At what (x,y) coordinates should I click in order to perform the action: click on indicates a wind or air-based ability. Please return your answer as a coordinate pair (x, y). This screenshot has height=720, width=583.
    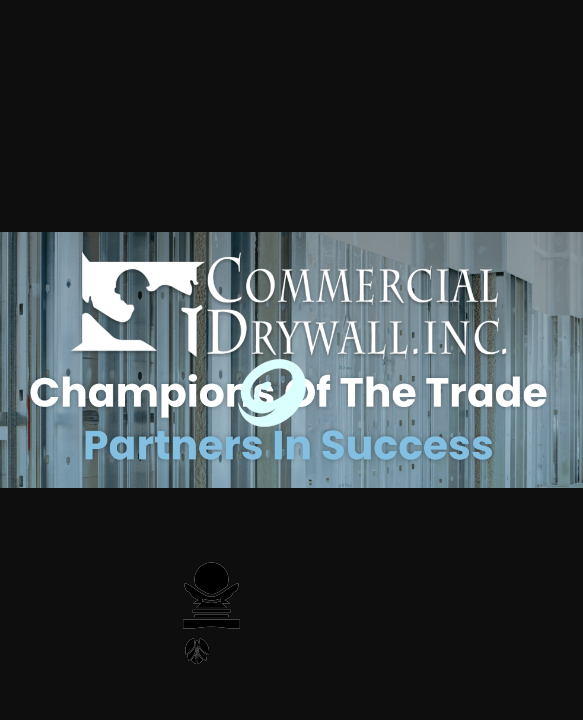
    Looking at the image, I should click on (272, 393).